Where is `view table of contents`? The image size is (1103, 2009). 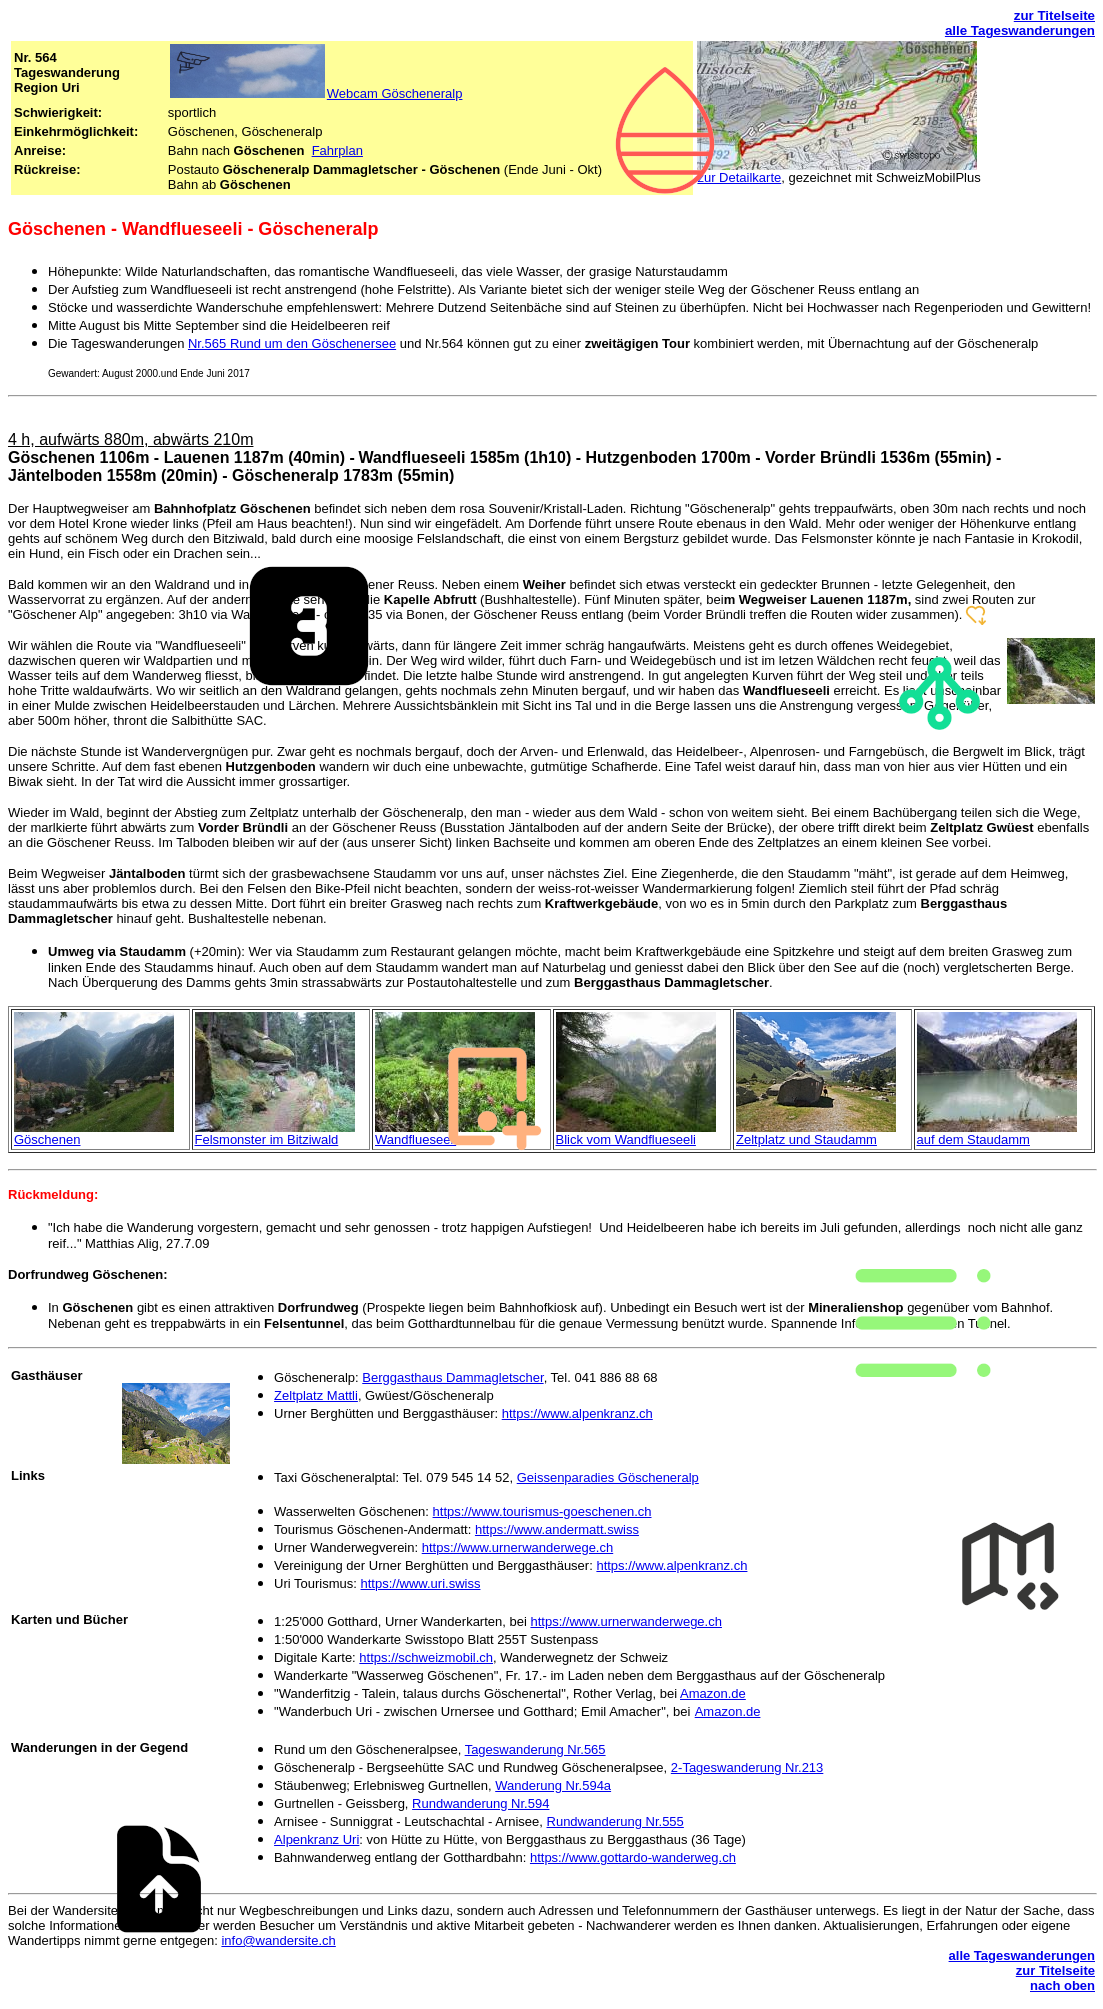 view table of contents is located at coordinates (923, 1323).